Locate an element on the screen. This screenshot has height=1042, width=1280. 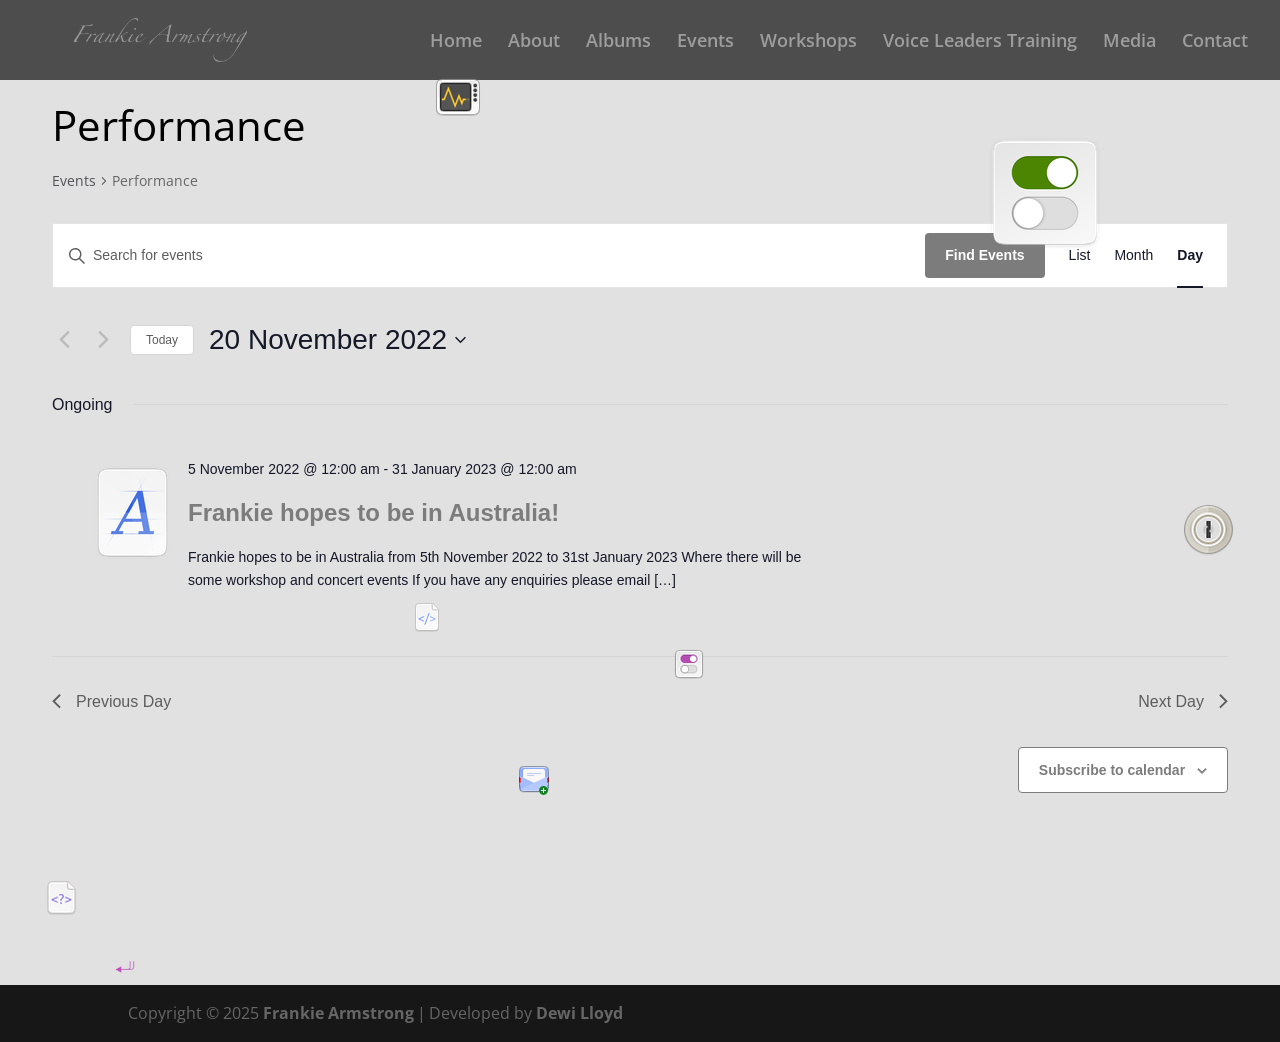
open an html document is located at coordinates (427, 617).